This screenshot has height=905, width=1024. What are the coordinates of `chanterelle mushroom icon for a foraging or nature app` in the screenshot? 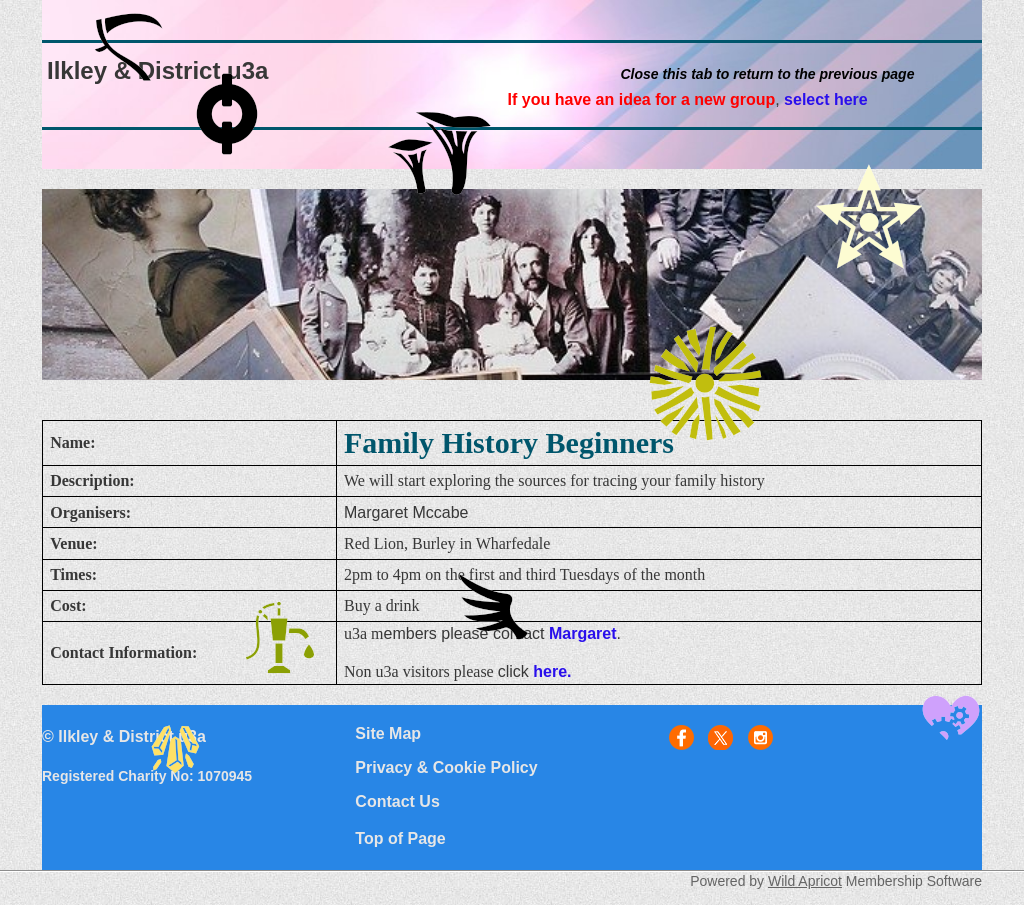 It's located at (439, 153).